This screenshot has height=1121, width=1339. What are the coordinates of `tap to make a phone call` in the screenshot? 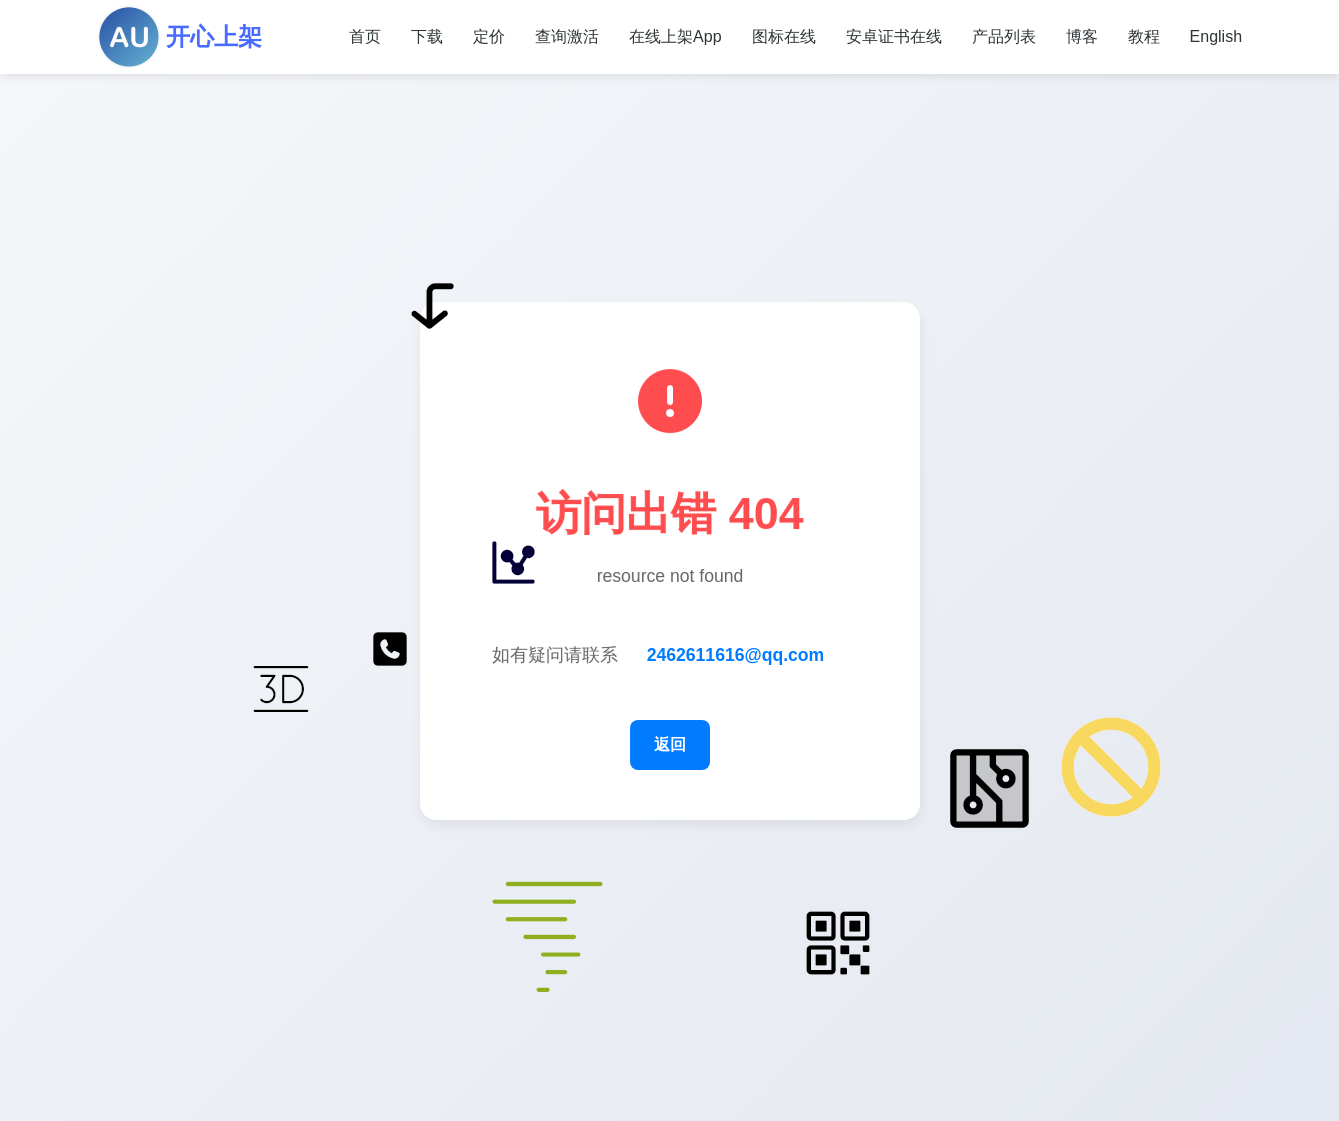 It's located at (390, 649).